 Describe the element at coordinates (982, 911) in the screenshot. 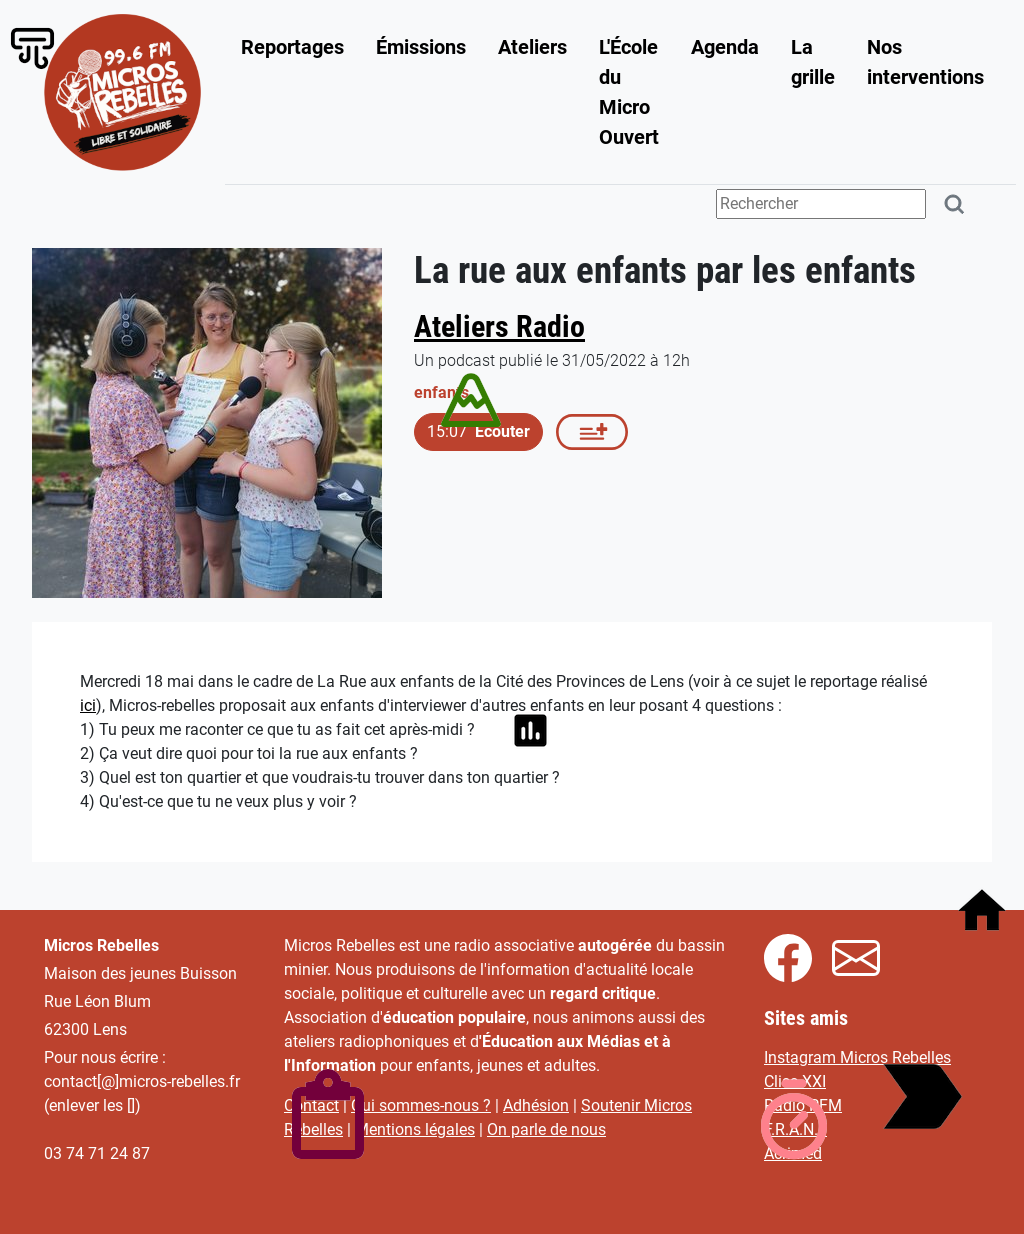

I see `navigate to home screen` at that location.